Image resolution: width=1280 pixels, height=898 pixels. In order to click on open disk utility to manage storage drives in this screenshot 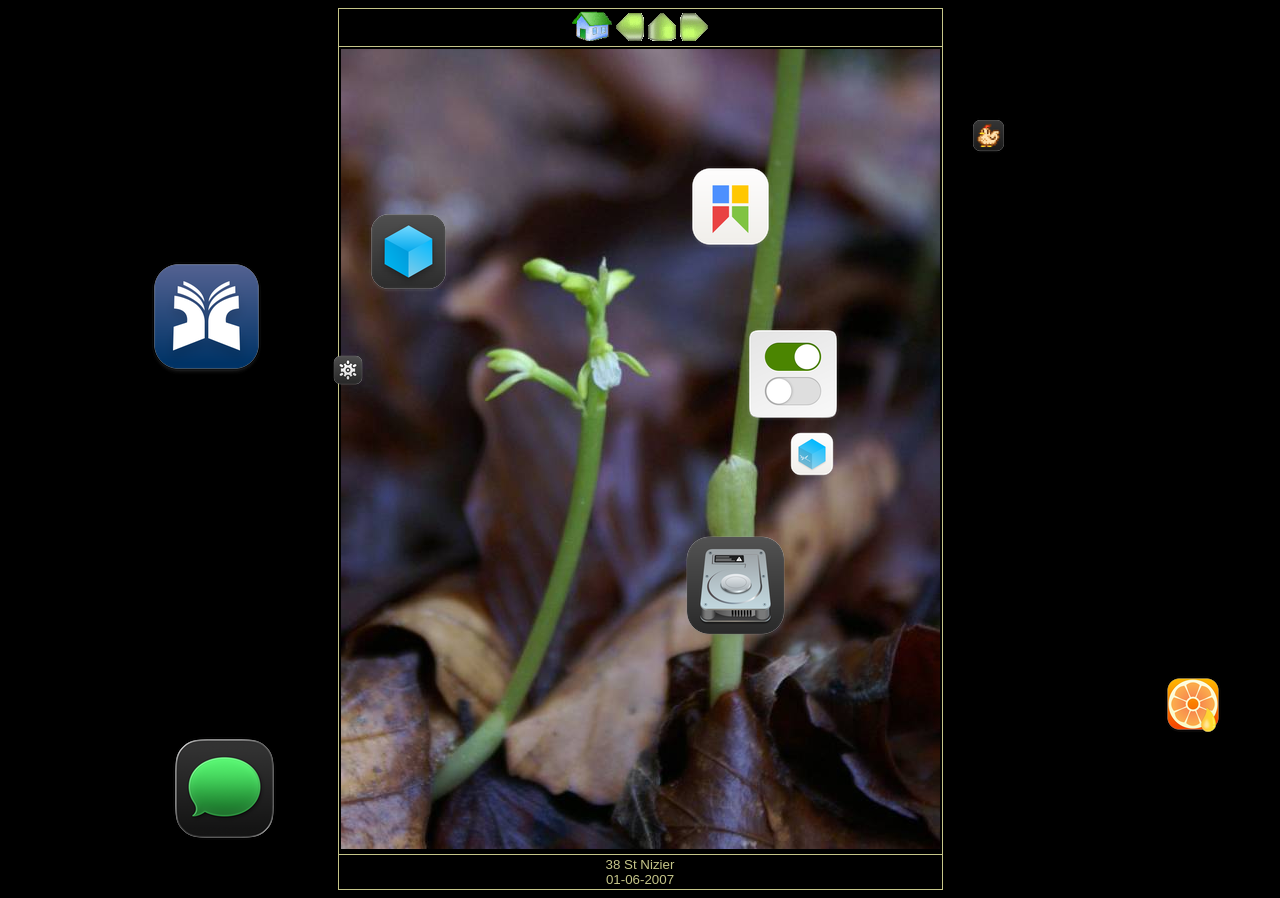, I will do `click(735, 585)`.